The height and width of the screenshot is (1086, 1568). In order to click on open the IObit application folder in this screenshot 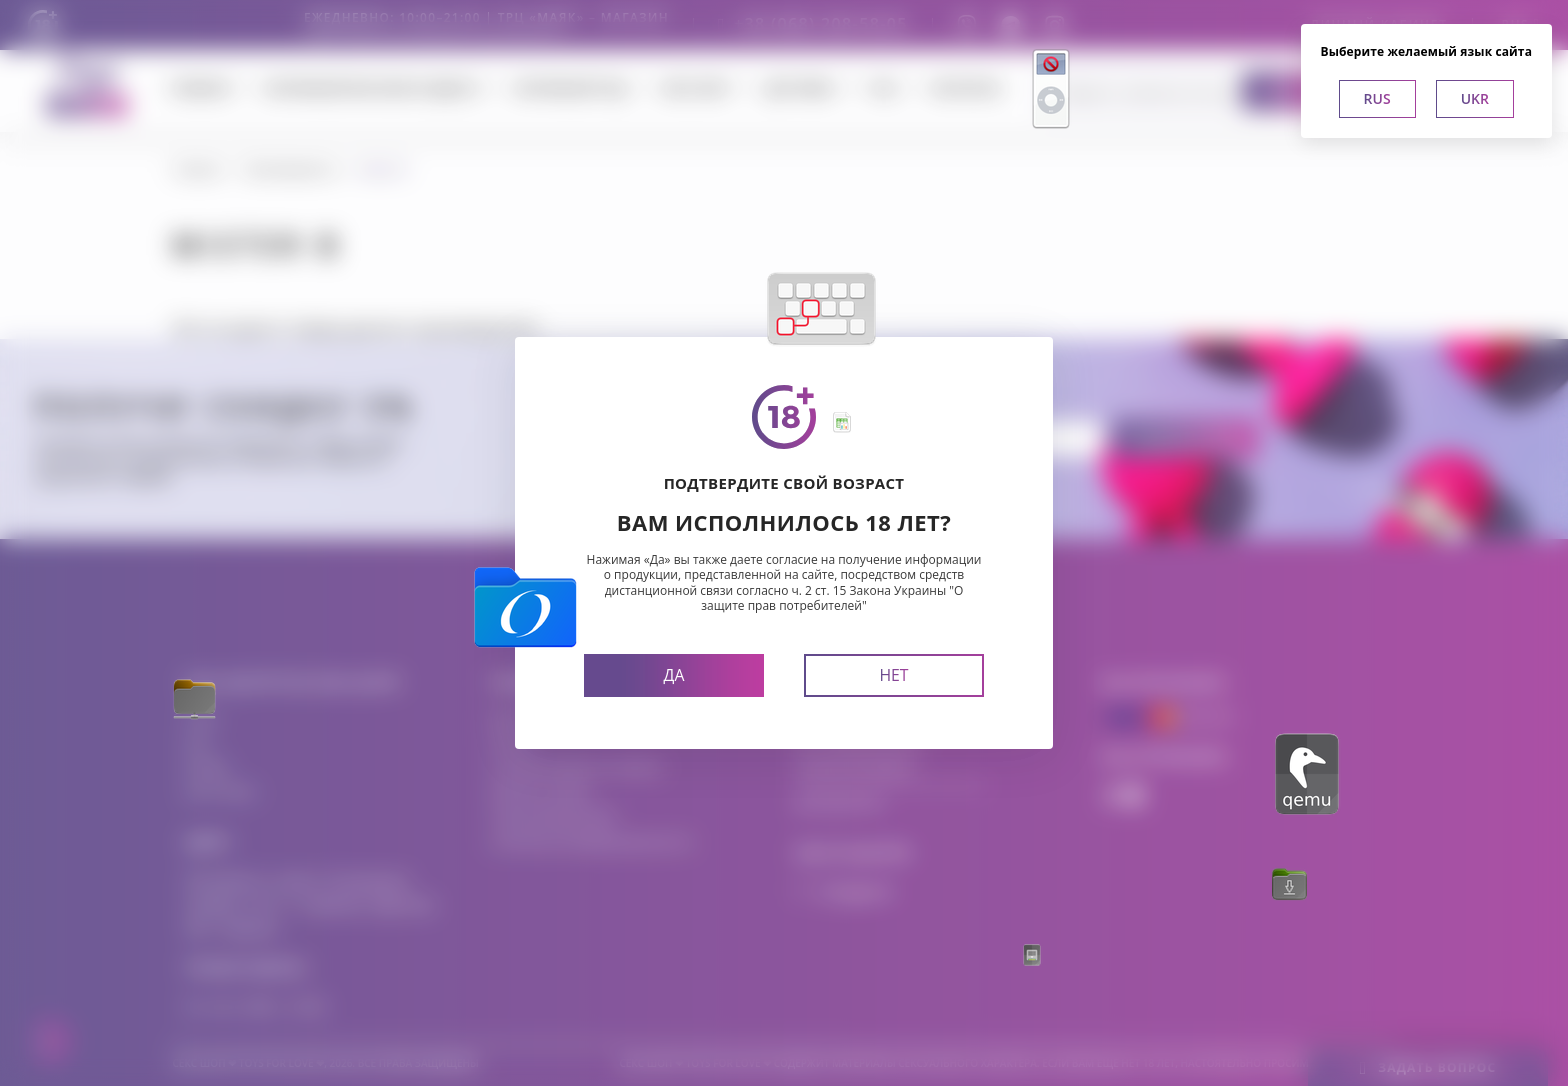, I will do `click(525, 610)`.